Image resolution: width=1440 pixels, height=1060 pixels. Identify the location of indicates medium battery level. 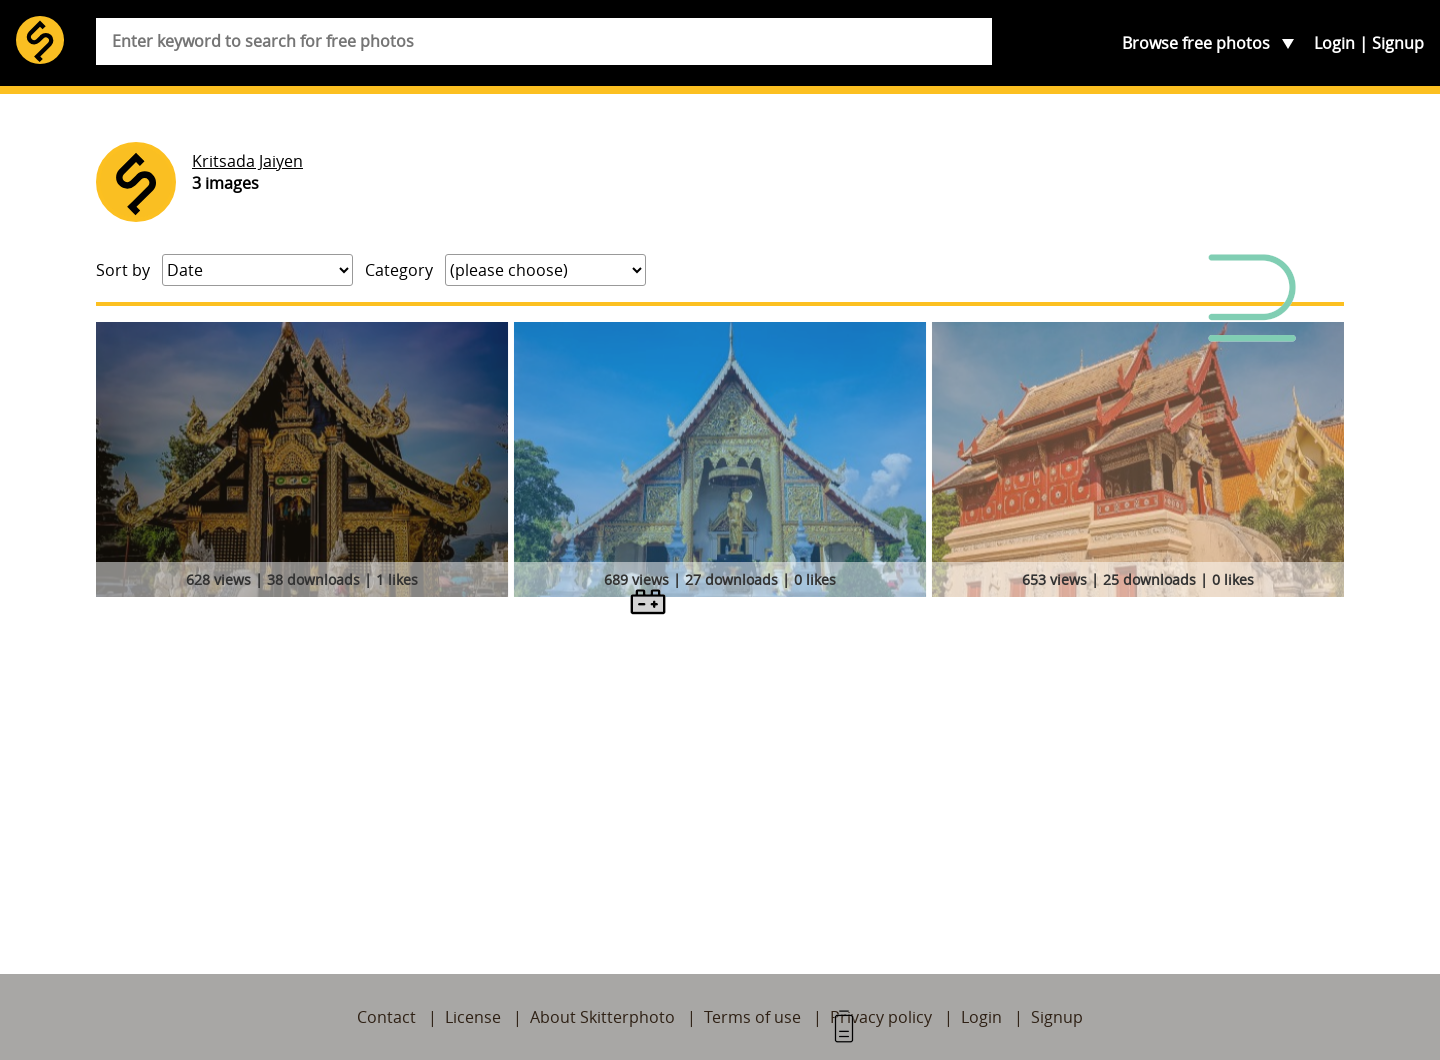
(844, 1027).